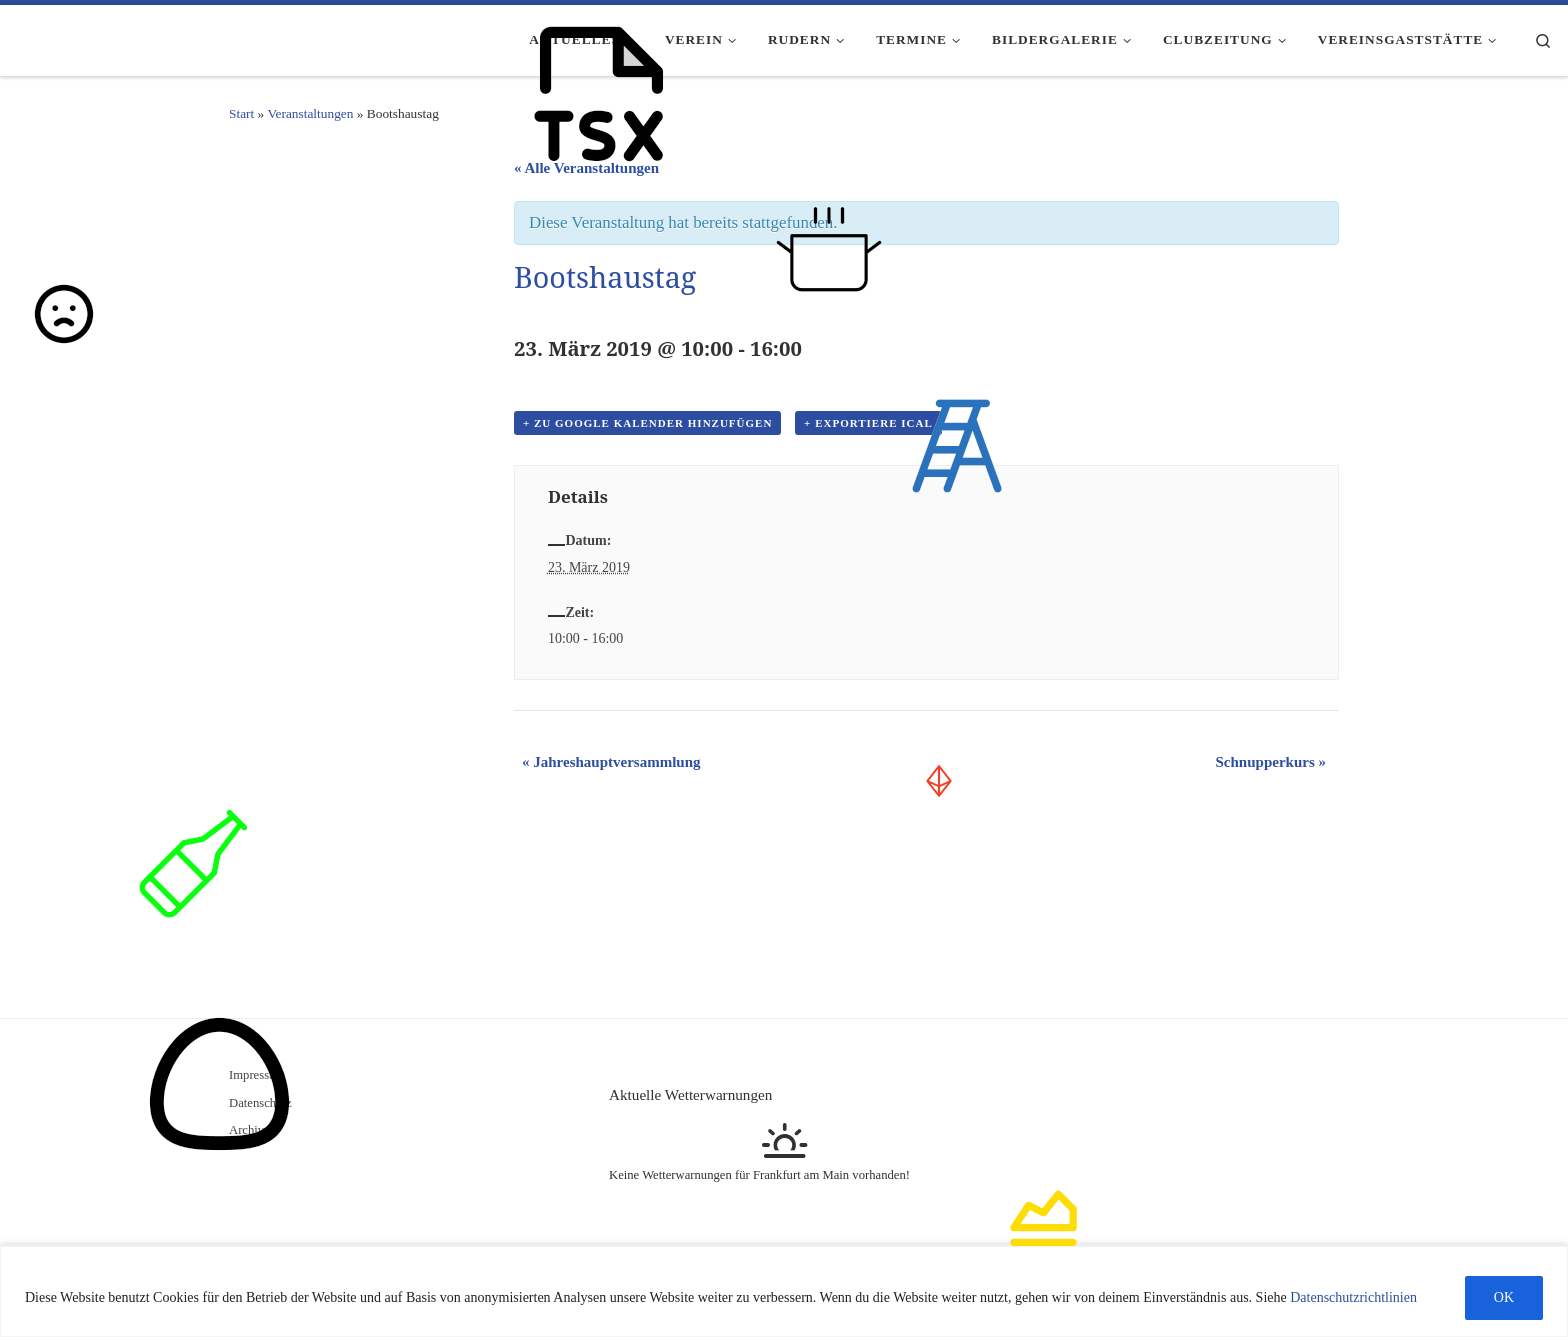 Image resolution: width=1568 pixels, height=1337 pixels. What do you see at coordinates (1043, 1216) in the screenshot?
I see `view area chart or graph data` at bounding box center [1043, 1216].